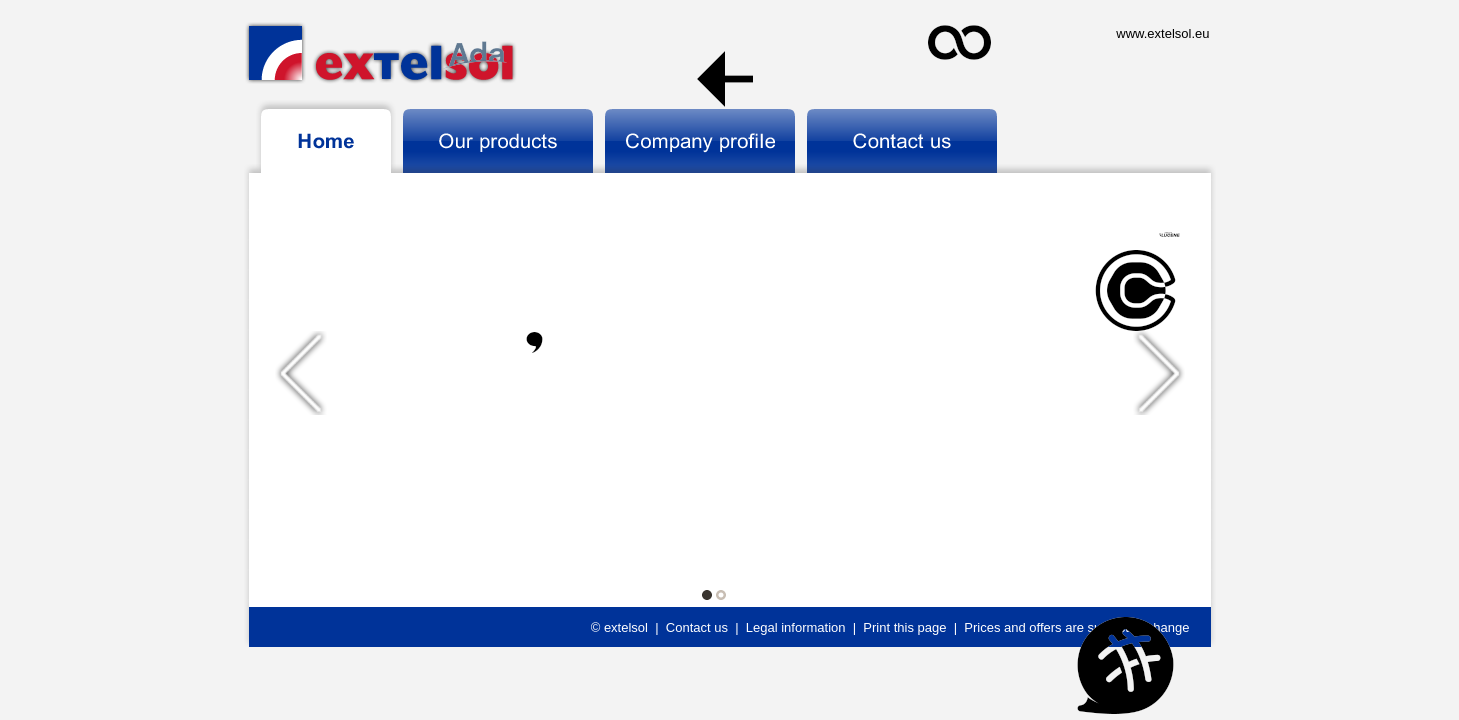 This screenshot has width=1459, height=720. What do you see at coordinates (725, 79) in the screenshot?
I see `go back to the previous screen` at bounding box center [725, 79].